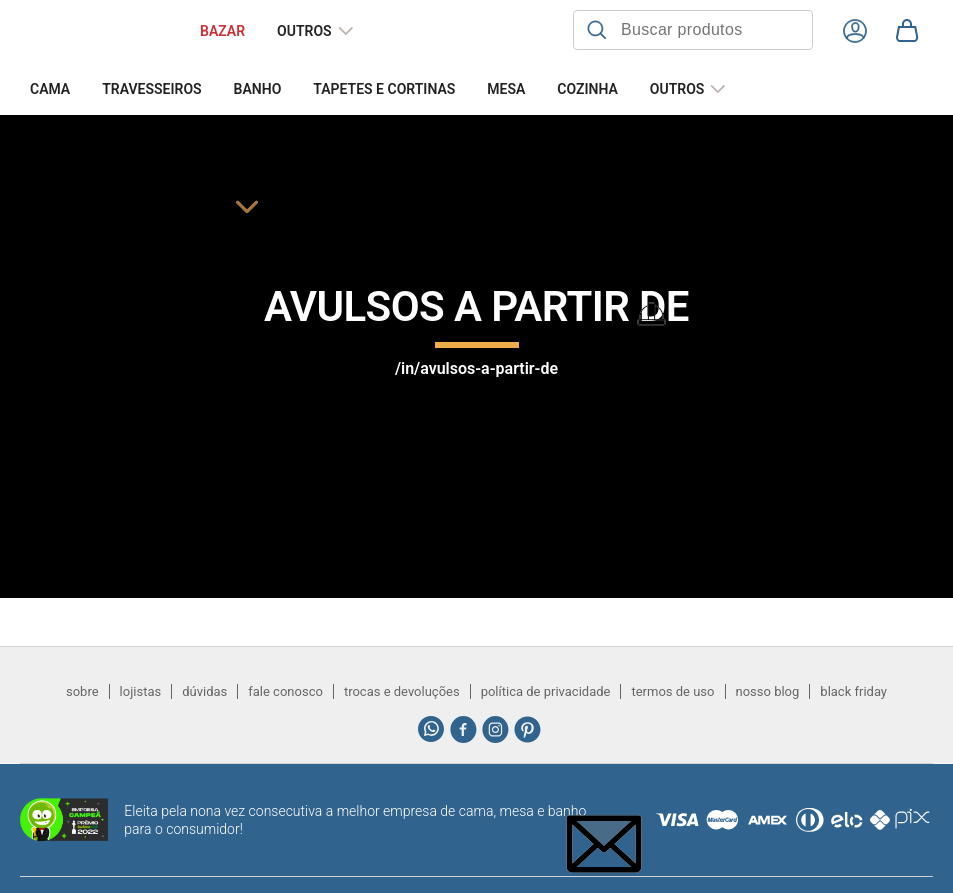 The image size is (953, 893). I want to click on access construction or safety settings, so click(651, 315).